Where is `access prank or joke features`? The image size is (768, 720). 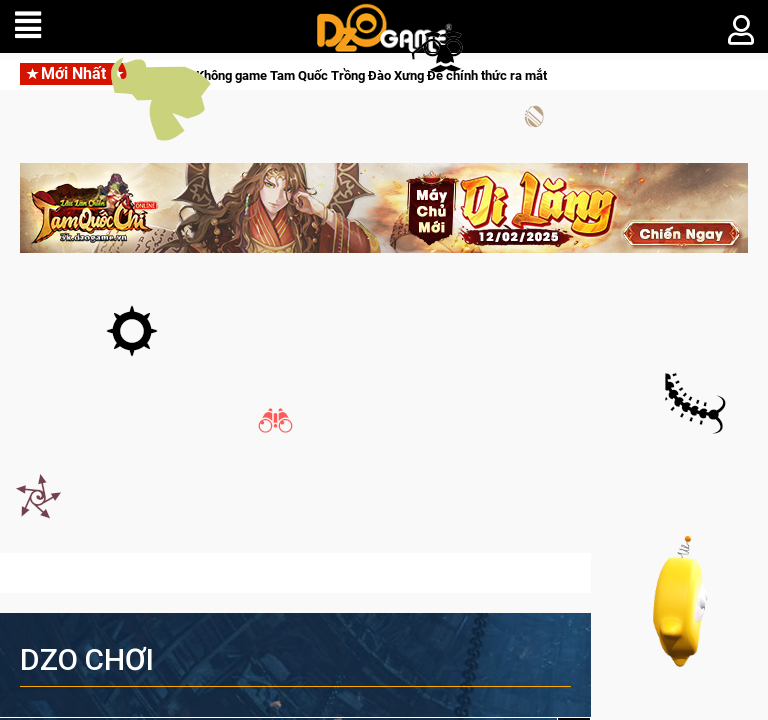
access prank or joke features is located at coordinates (437, 51).